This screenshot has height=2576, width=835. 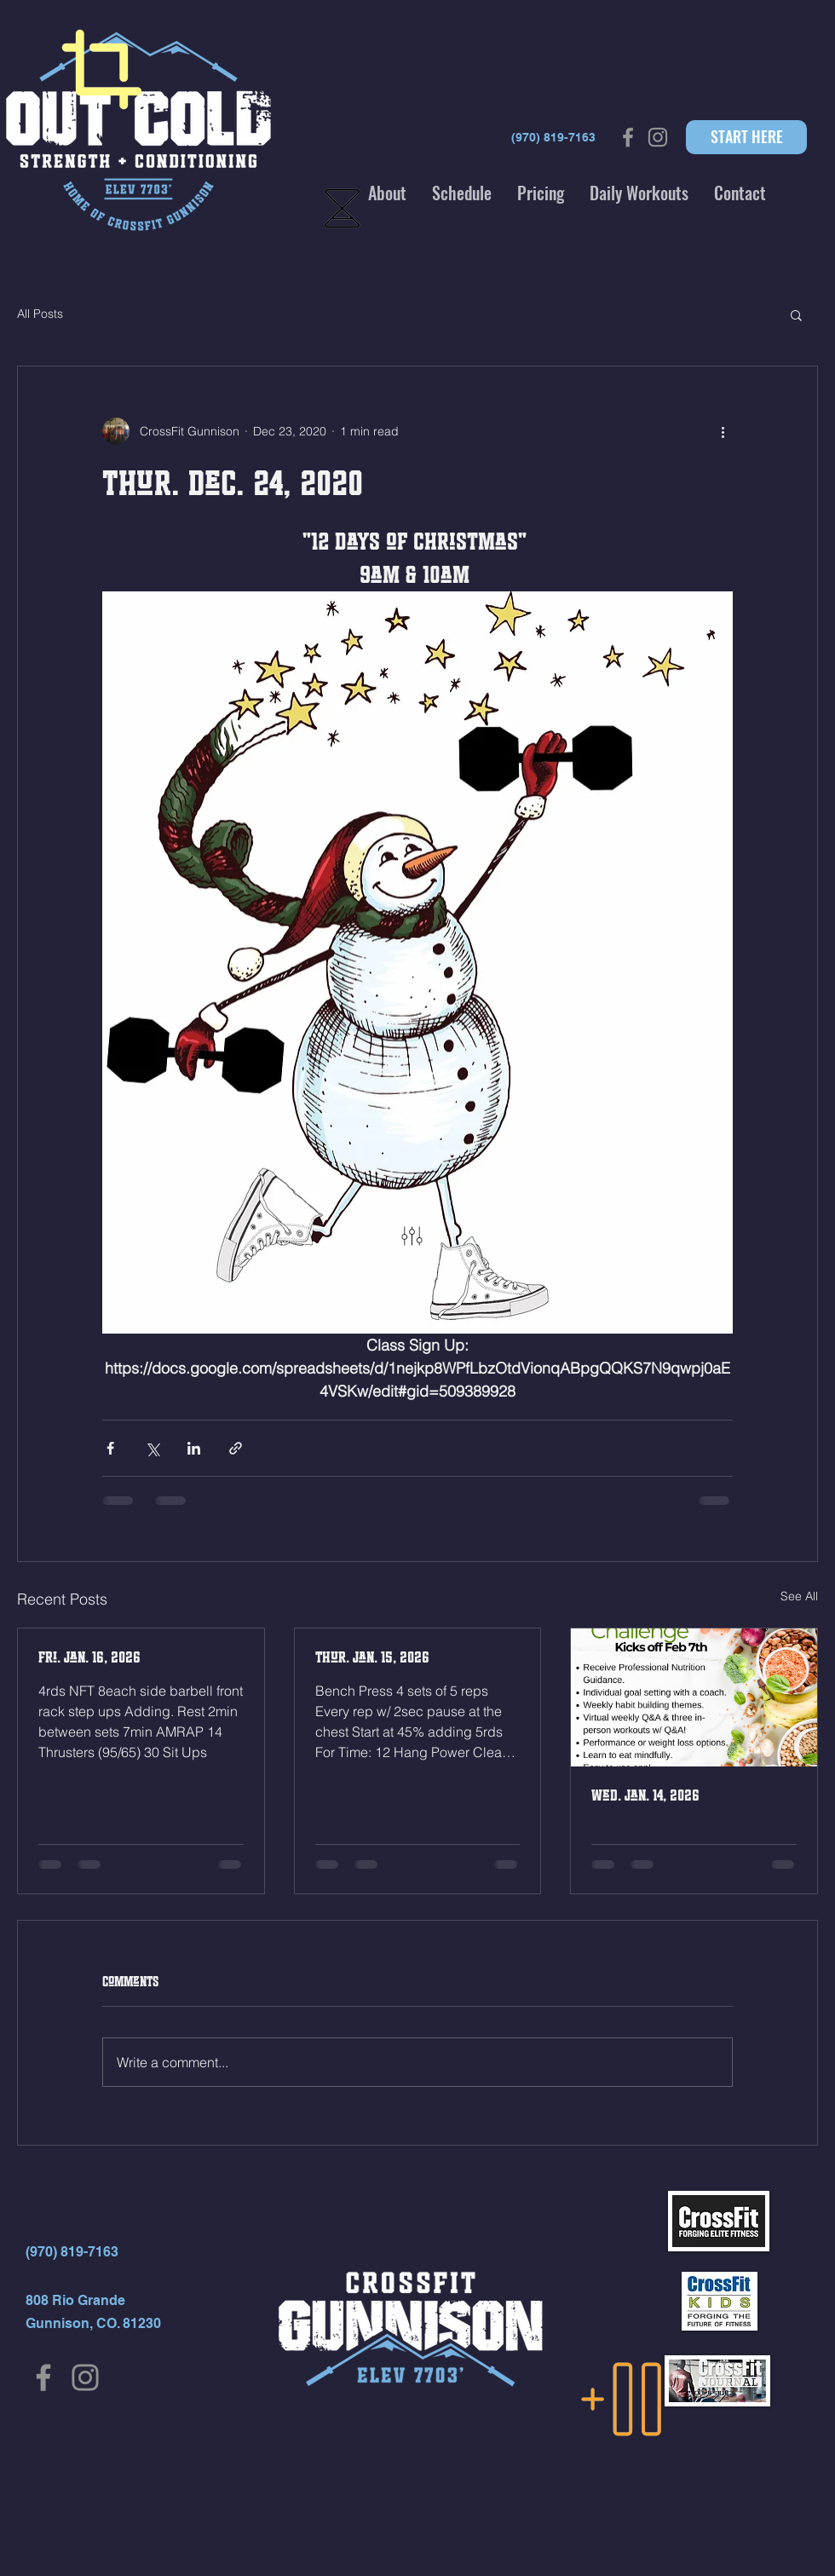 What do you see at coordinates (101, 69) in the screenshot?
I see `crop an image or photo` at bounding box center [101, 69].